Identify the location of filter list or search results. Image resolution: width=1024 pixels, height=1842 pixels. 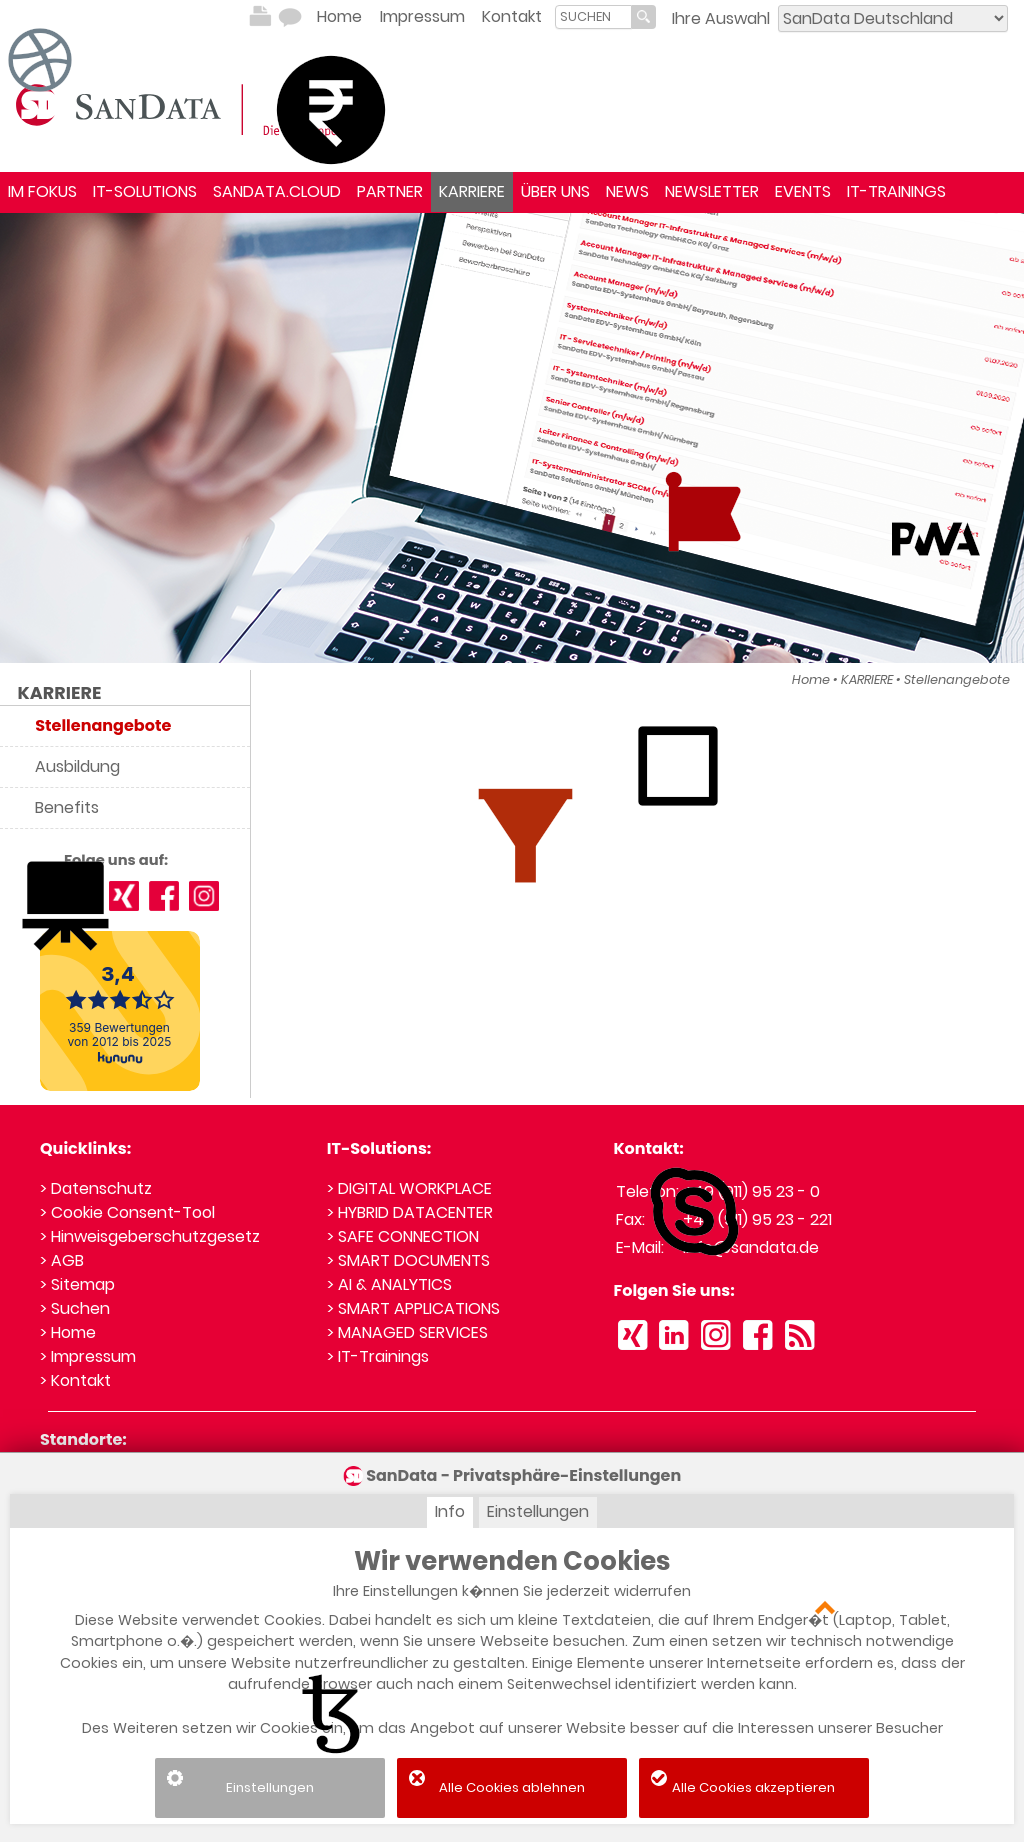
(525, 830).